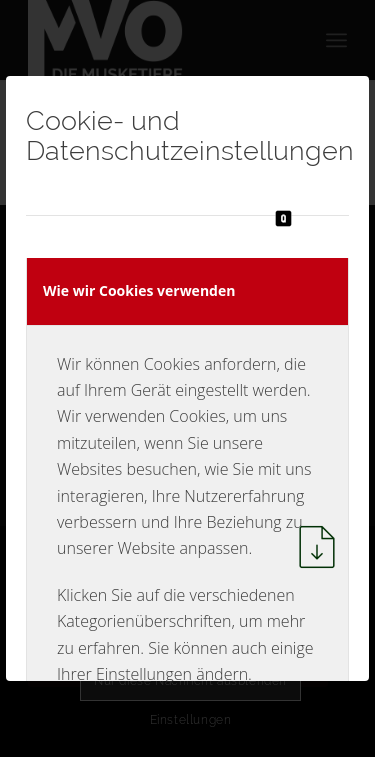 This screenshot has height=757, width=375. Describe the element at coordinates (283, 218) in the screenshot. I see `represents the letter Q in a keyboard or text input` at that location.